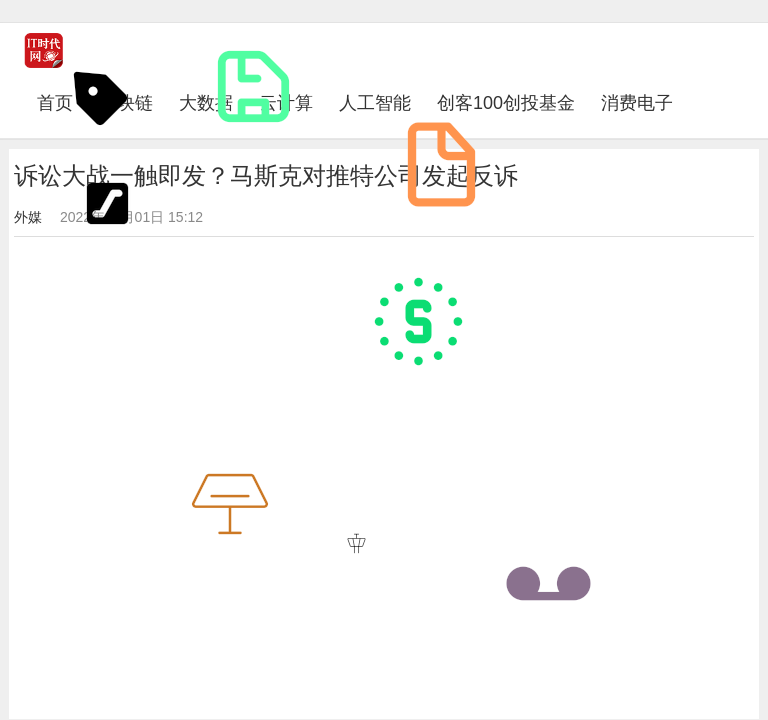  I want to click on indicates active recording in progress, so click(548, 583).